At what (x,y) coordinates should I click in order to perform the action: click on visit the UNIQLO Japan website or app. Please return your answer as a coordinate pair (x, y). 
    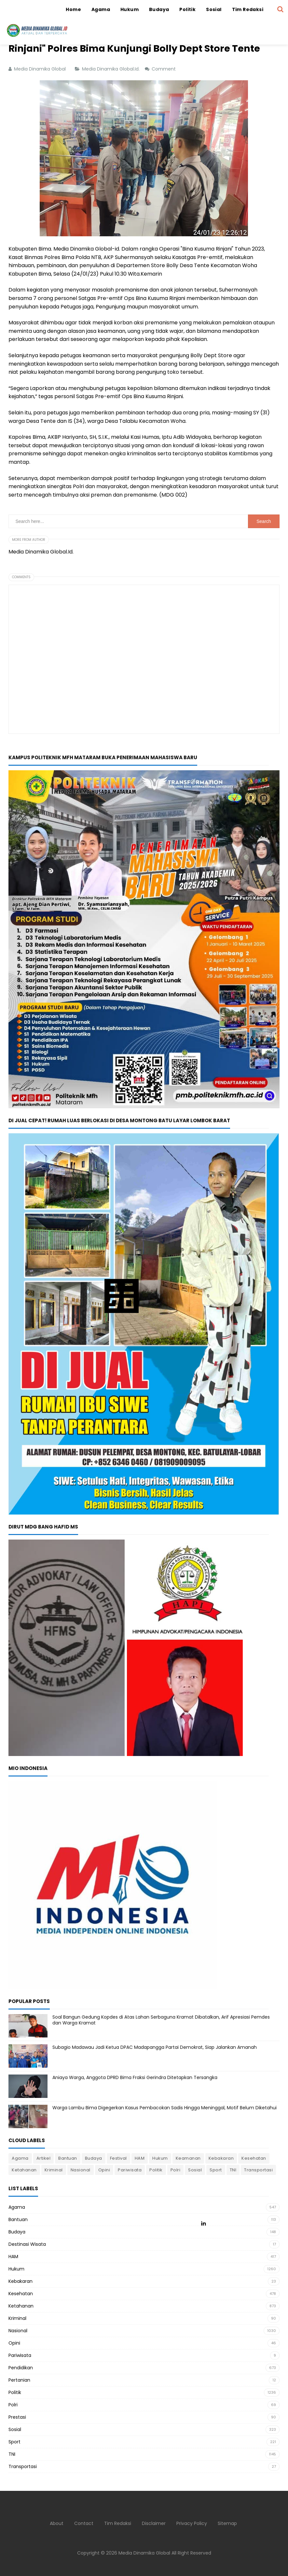
    Looking at the image, I should click on (121, 1296).